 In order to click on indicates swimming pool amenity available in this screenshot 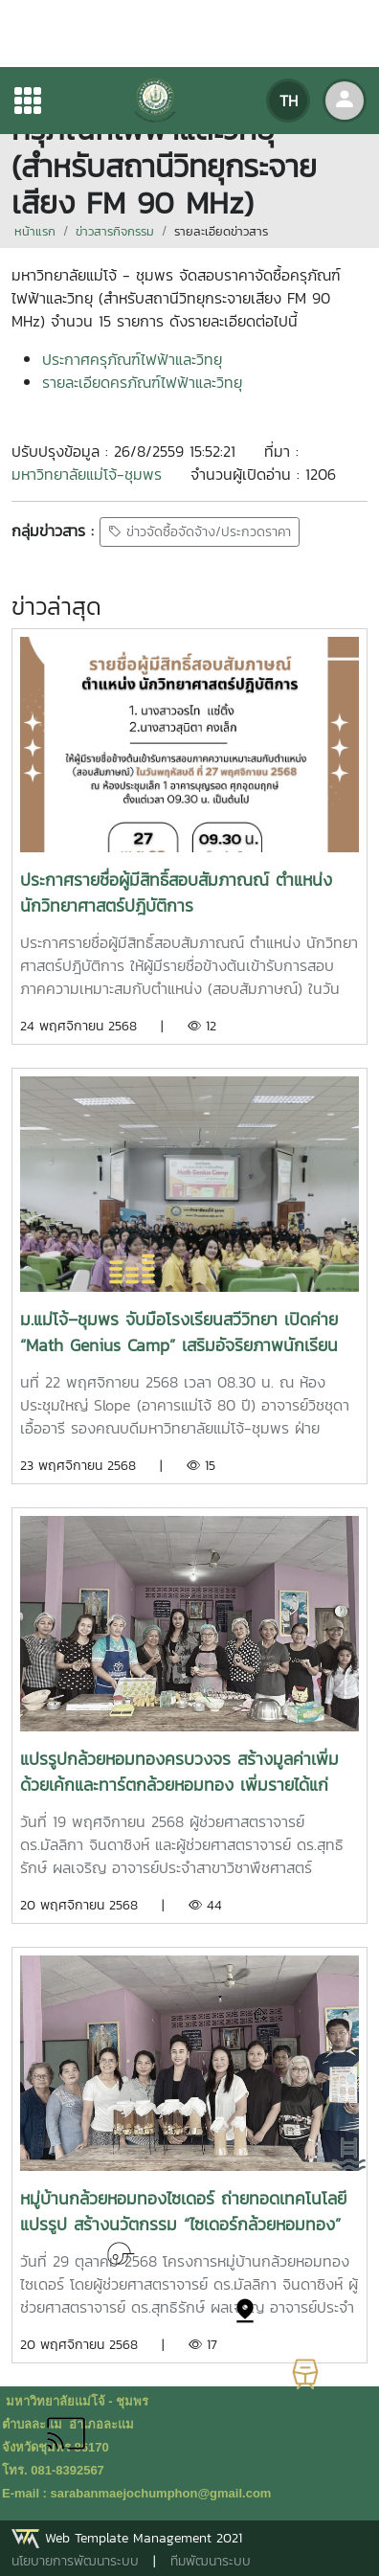, I will do `click(348, 2154)`.